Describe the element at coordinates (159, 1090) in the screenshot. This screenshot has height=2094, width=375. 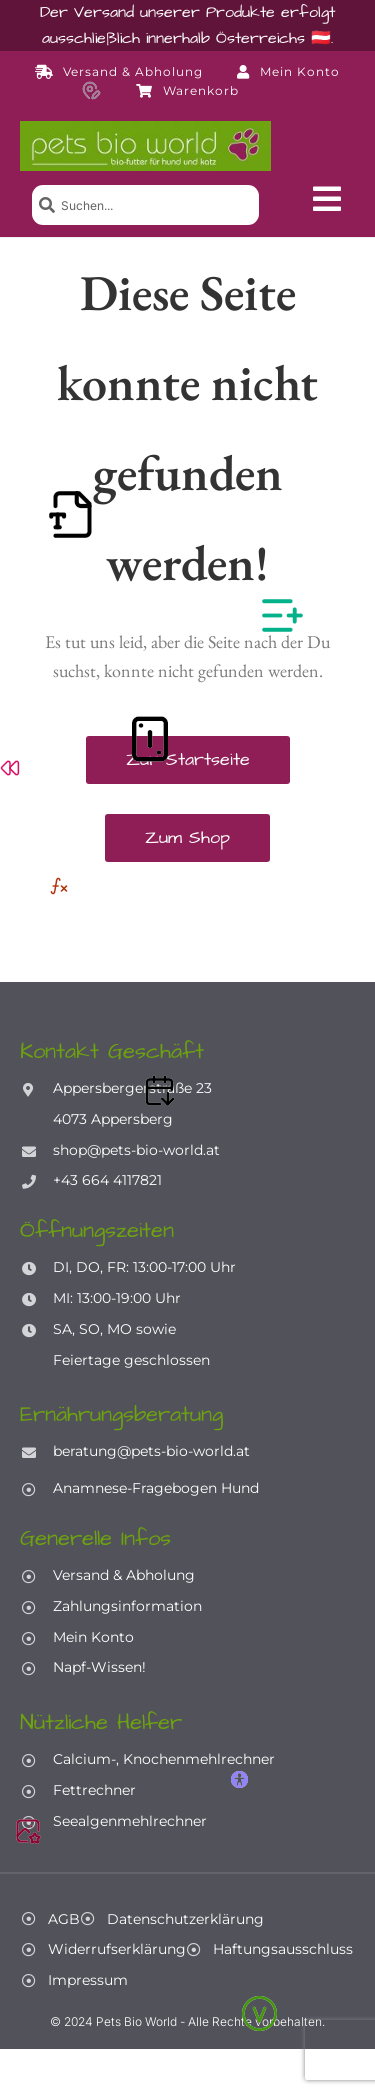
I see `download calendar or export events` at that location.